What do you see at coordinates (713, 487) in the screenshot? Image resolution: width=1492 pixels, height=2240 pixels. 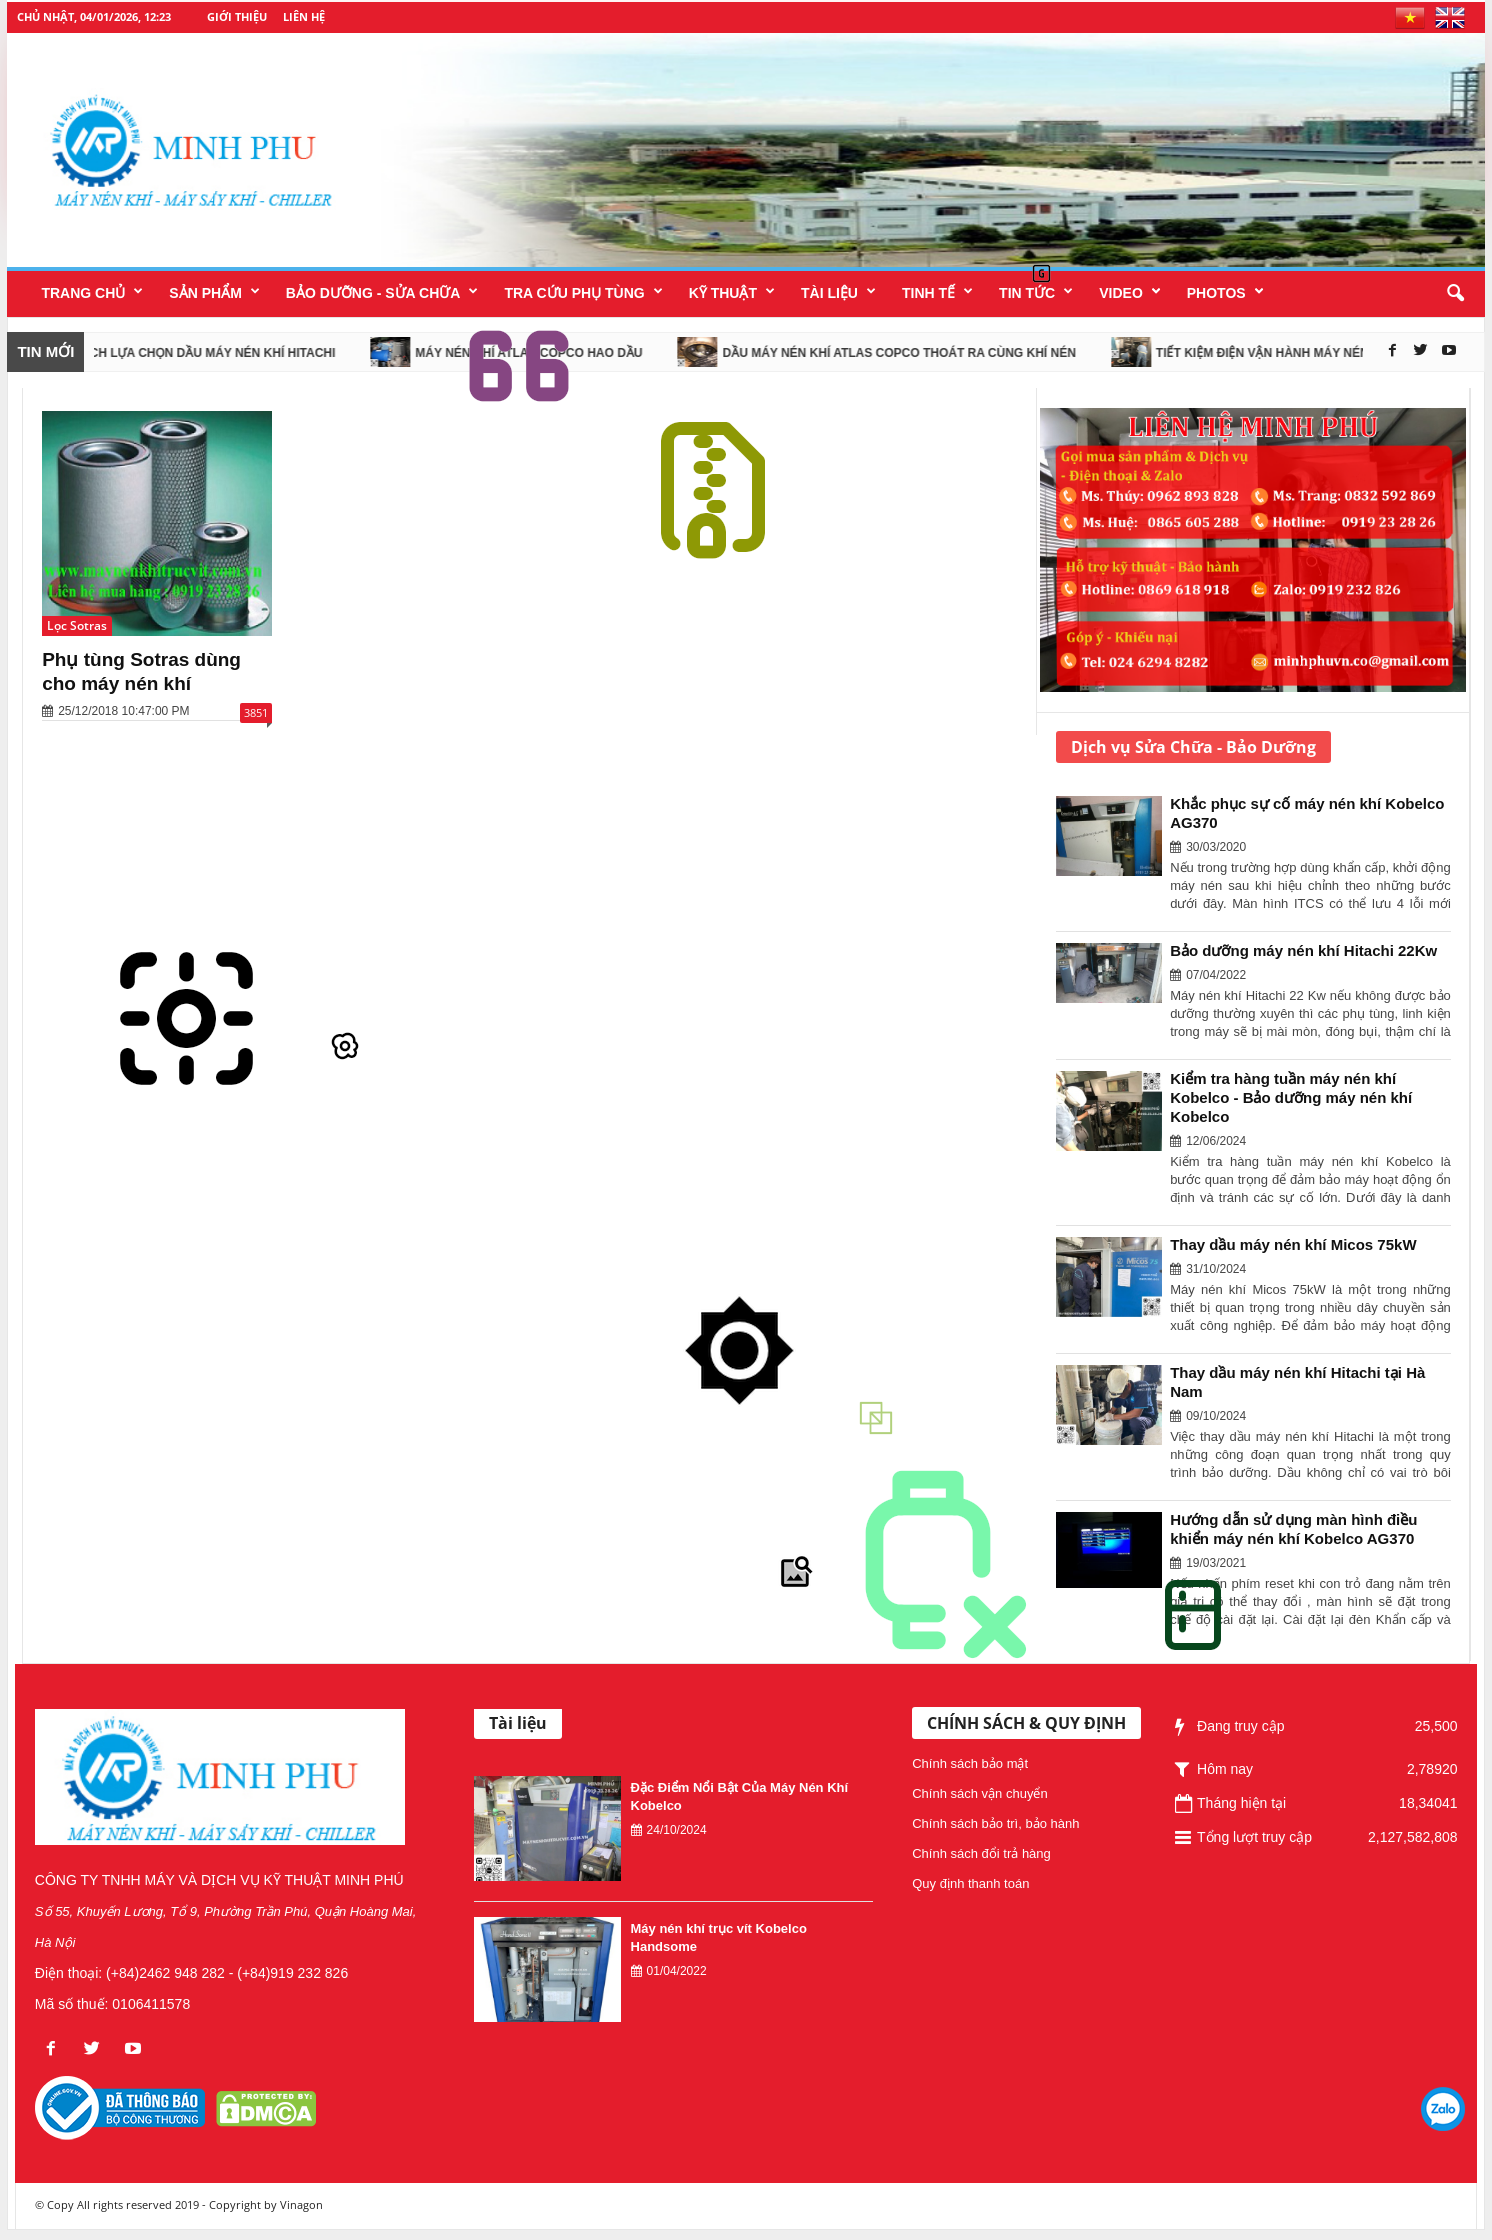 I see `compressed or zipped file` at bounding box center [713, 487].